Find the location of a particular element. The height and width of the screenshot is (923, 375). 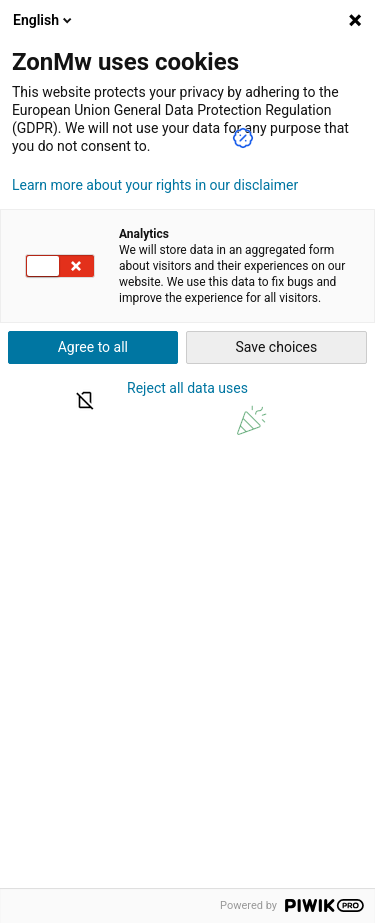

no sim card detected is located at coordinates (85, 400).